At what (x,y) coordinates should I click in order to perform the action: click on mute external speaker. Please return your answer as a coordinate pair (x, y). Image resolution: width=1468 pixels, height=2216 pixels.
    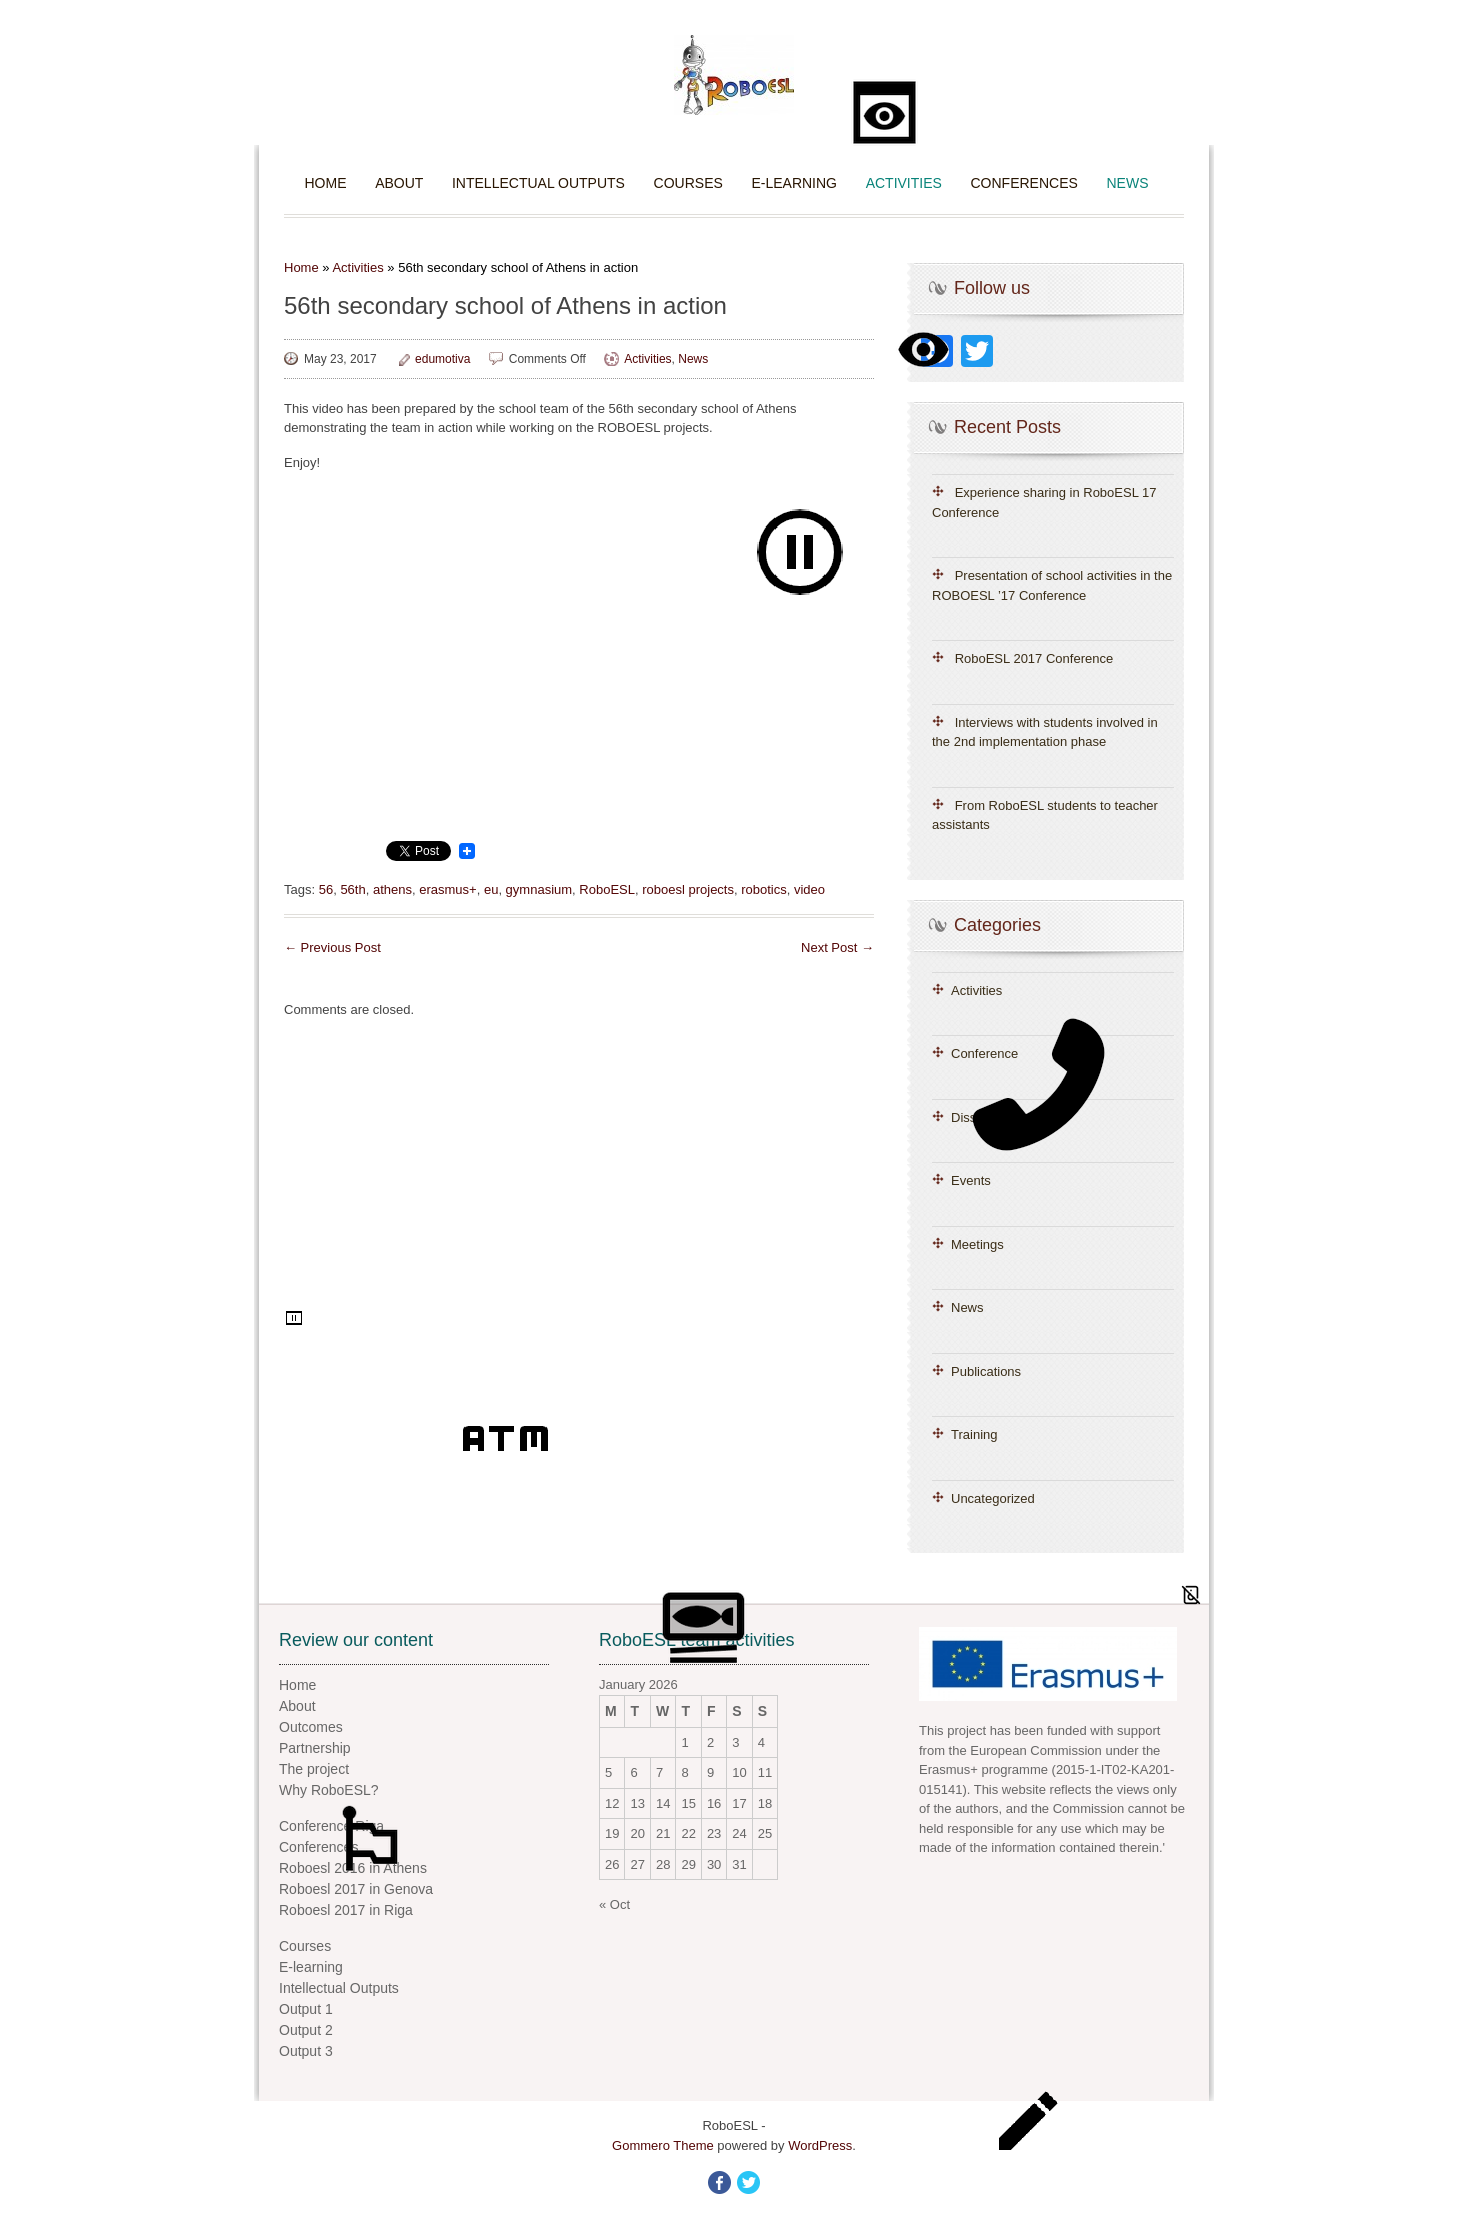
    Looking at the image, I should click on (1191, 1595).